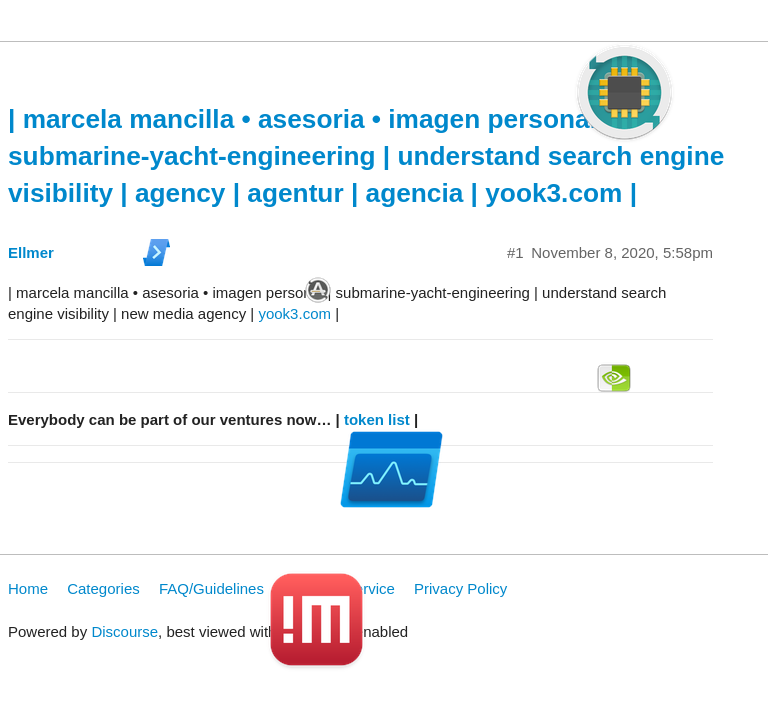  What do you see at coordinates (614, 378) in the screenshot?
I see `open nvidia graphics settings` at bounding box center [614, 378].